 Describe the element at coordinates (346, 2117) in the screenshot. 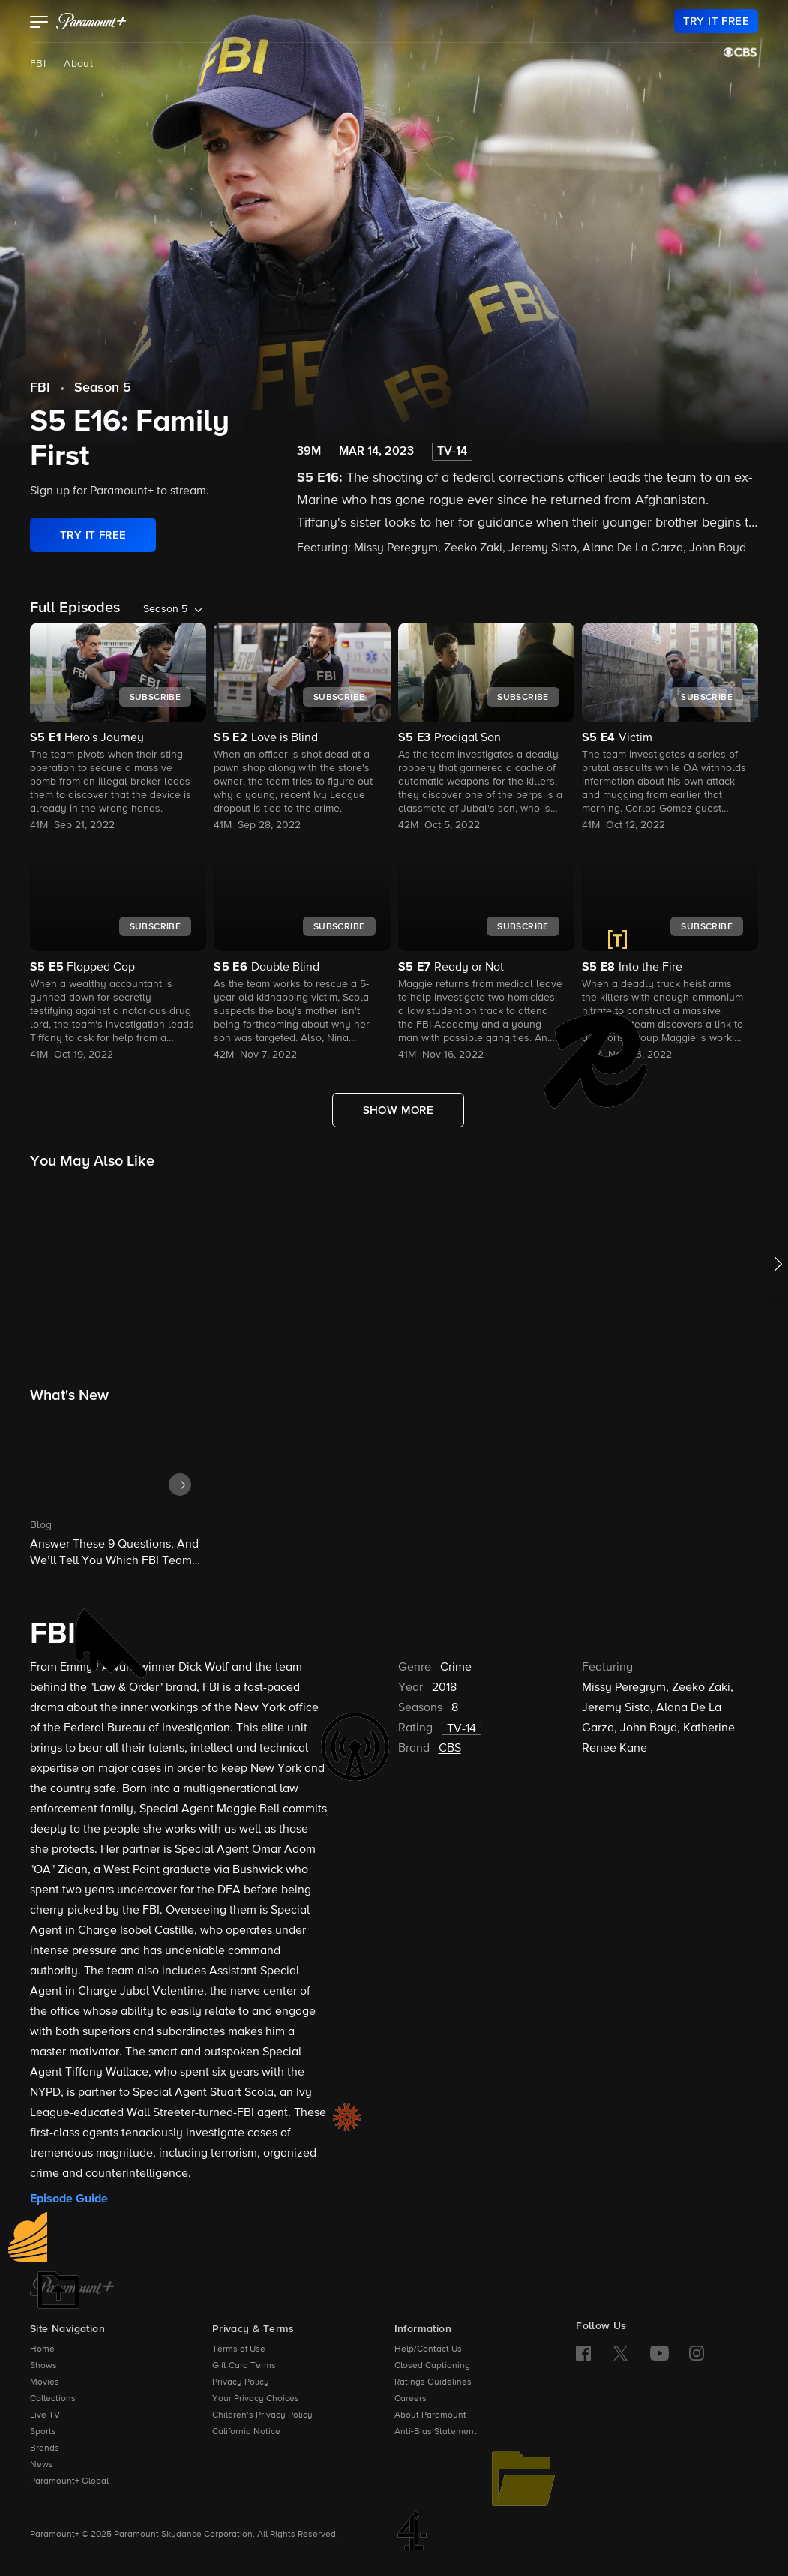

I see `knex.js database query builder` at that location.